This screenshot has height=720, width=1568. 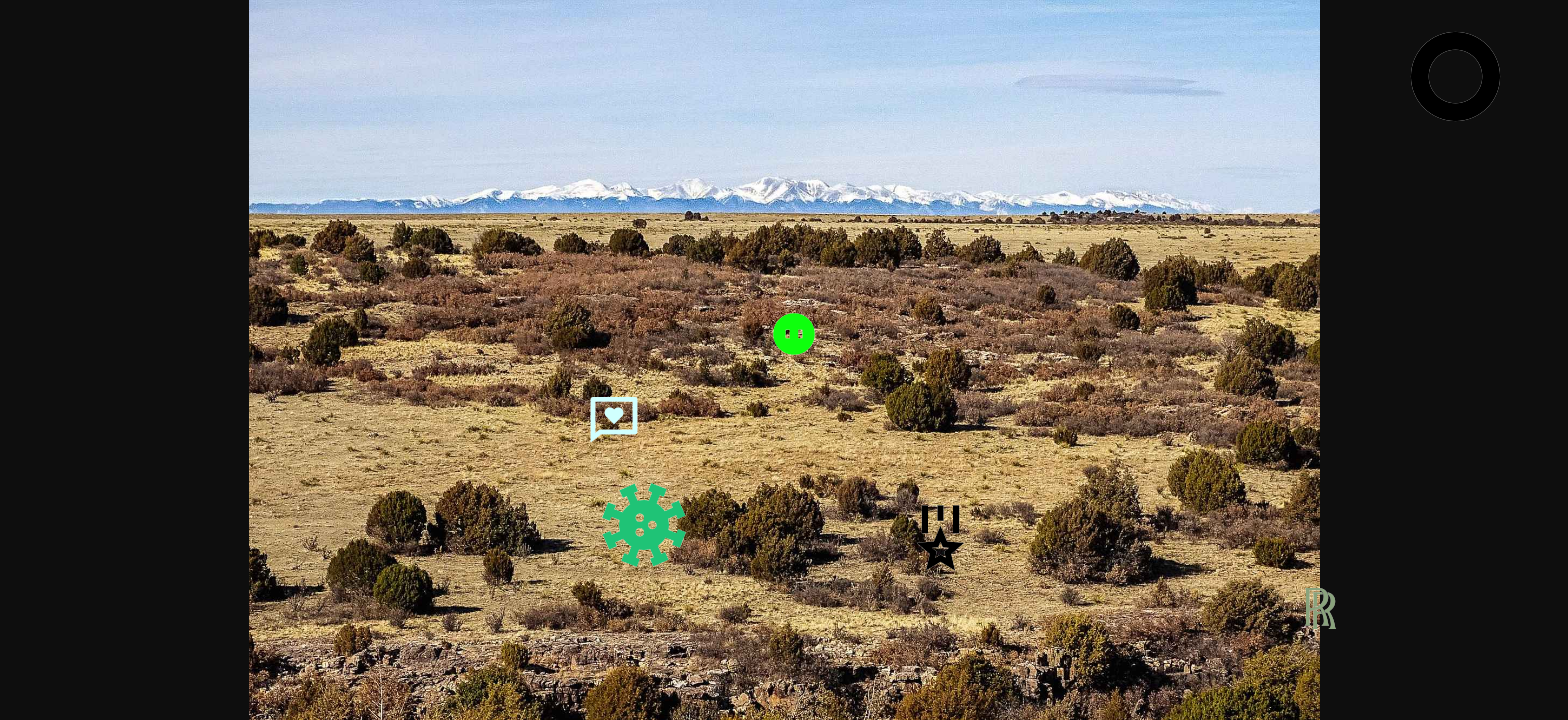 What do you see at coordinates (1320, 608) in the screenshot?
I see `rolls-royce brand logo` at bounding box center [1320, 608].